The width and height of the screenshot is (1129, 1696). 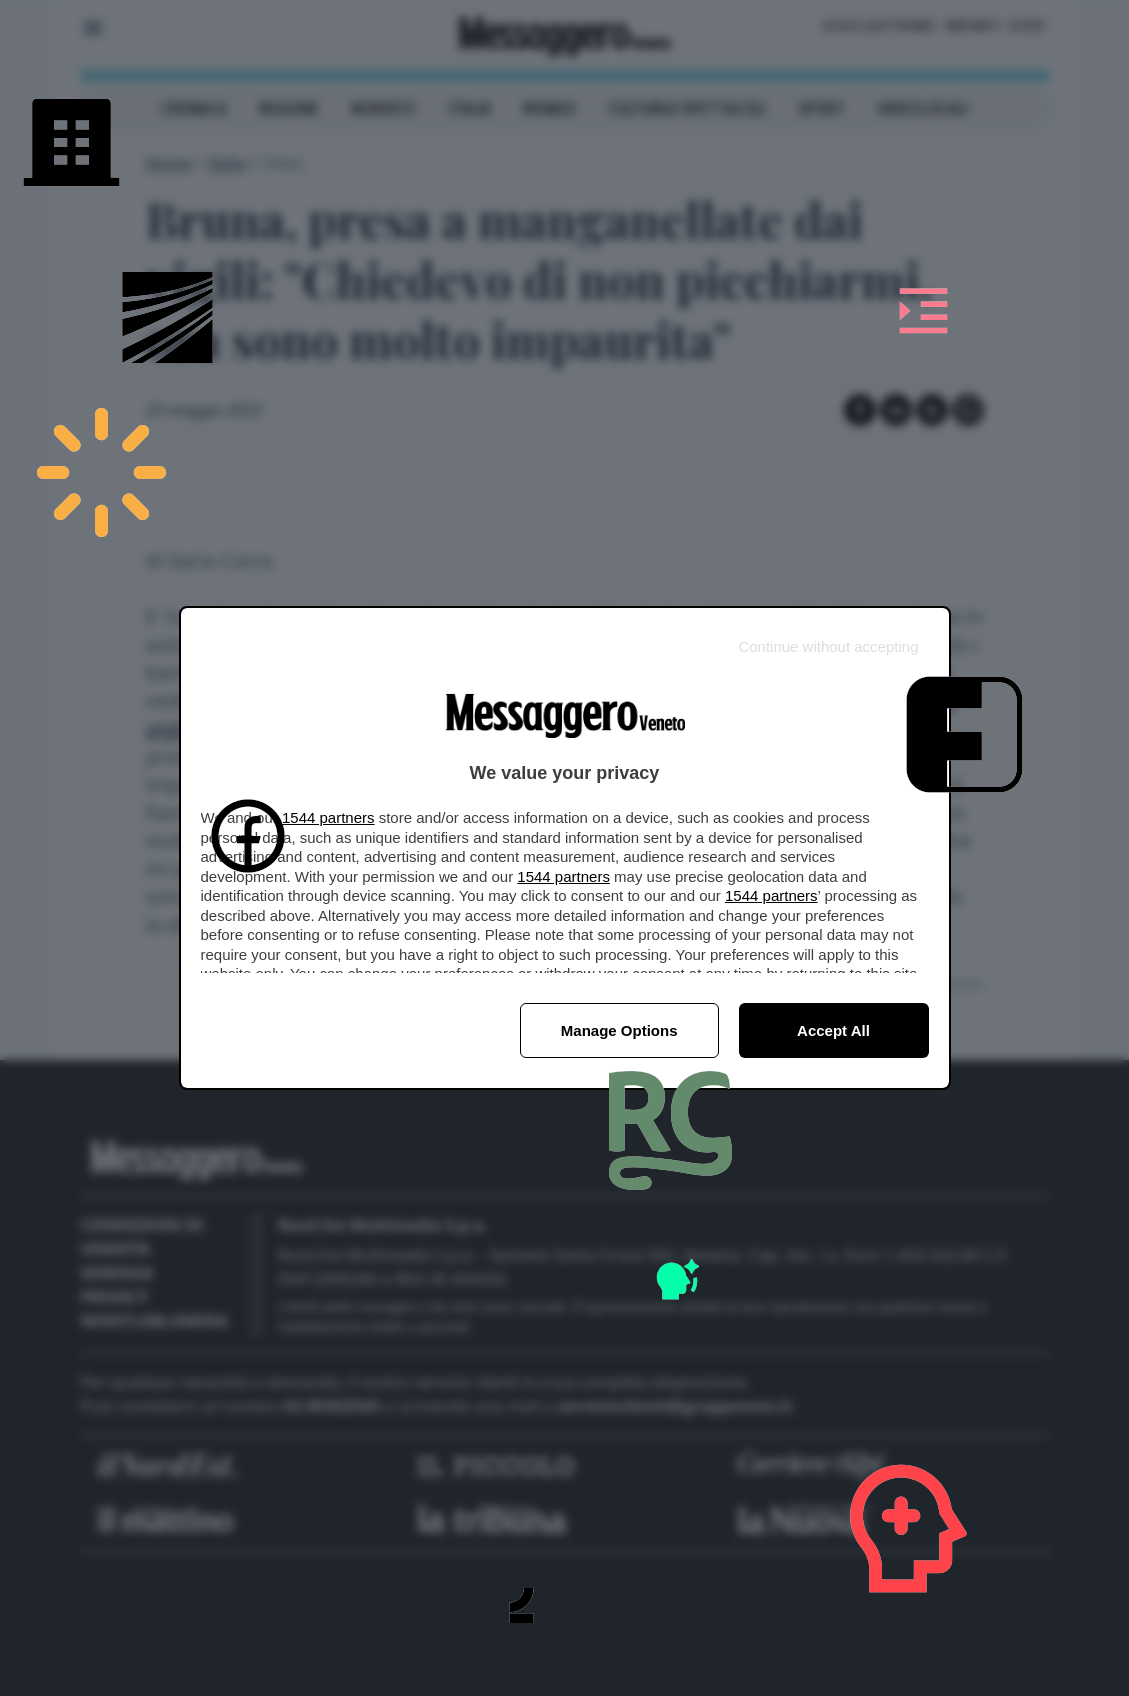 I want to click on access speak ai voice assistant, so click(x=677, y=1281).